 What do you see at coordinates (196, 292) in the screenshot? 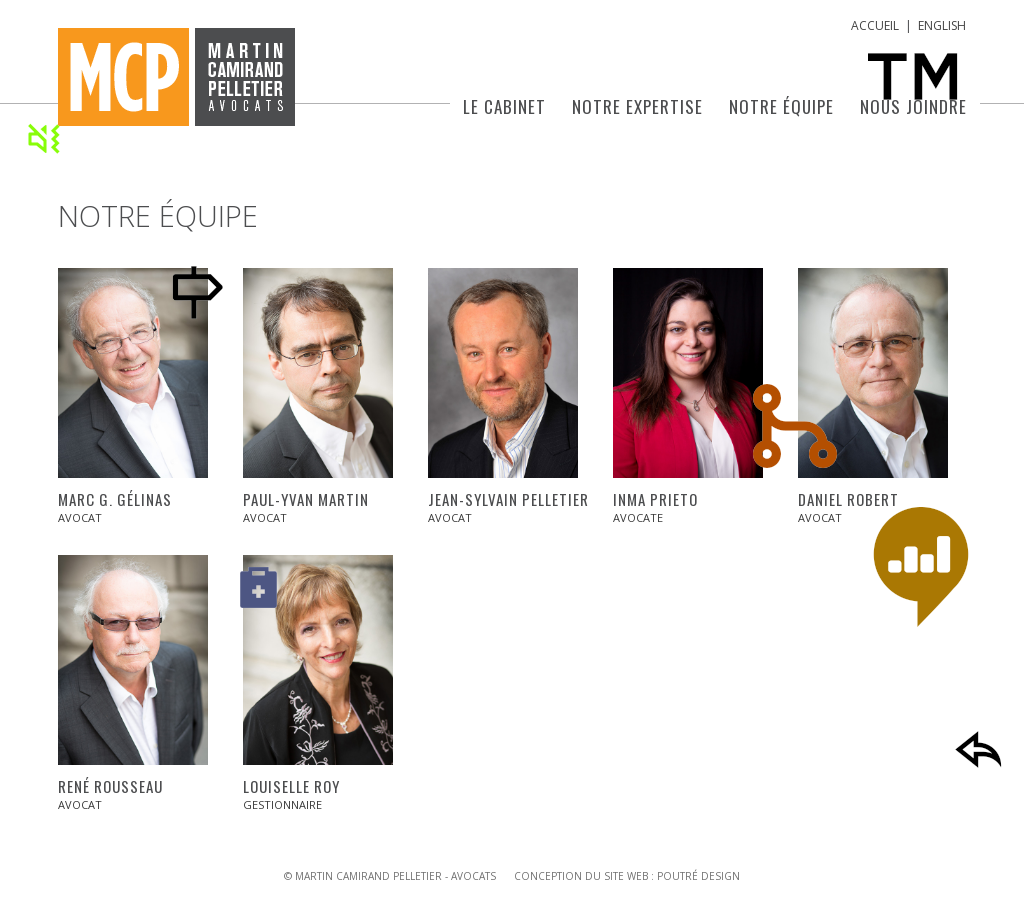
I see `get directions or navigate to a destination` at bounding box center [196, 292].